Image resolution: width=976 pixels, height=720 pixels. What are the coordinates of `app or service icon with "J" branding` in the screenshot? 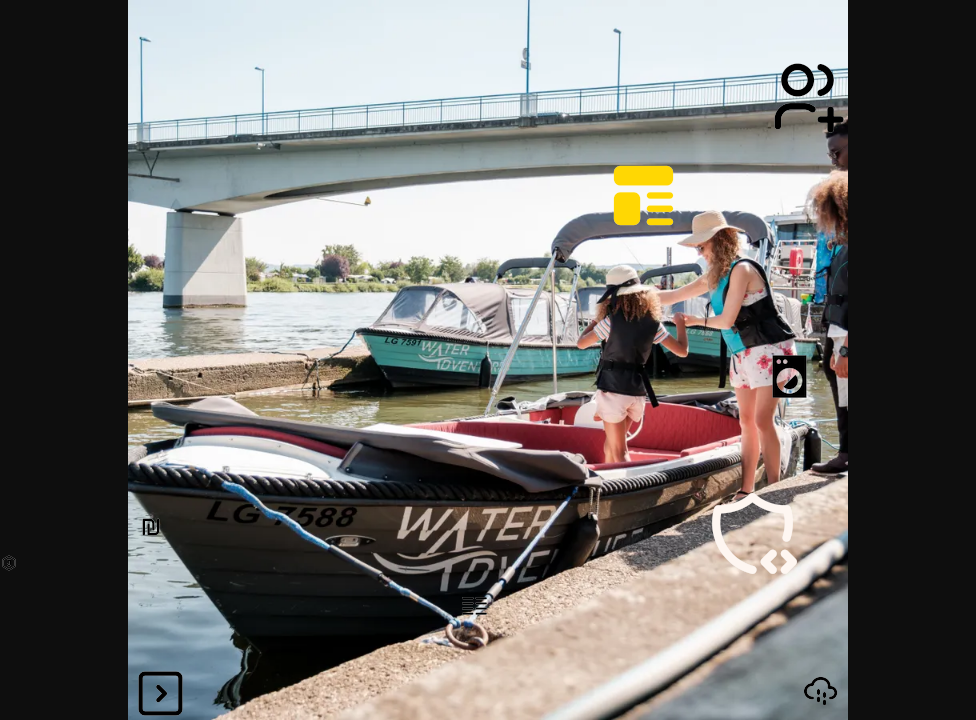 It's located at (9, 563).